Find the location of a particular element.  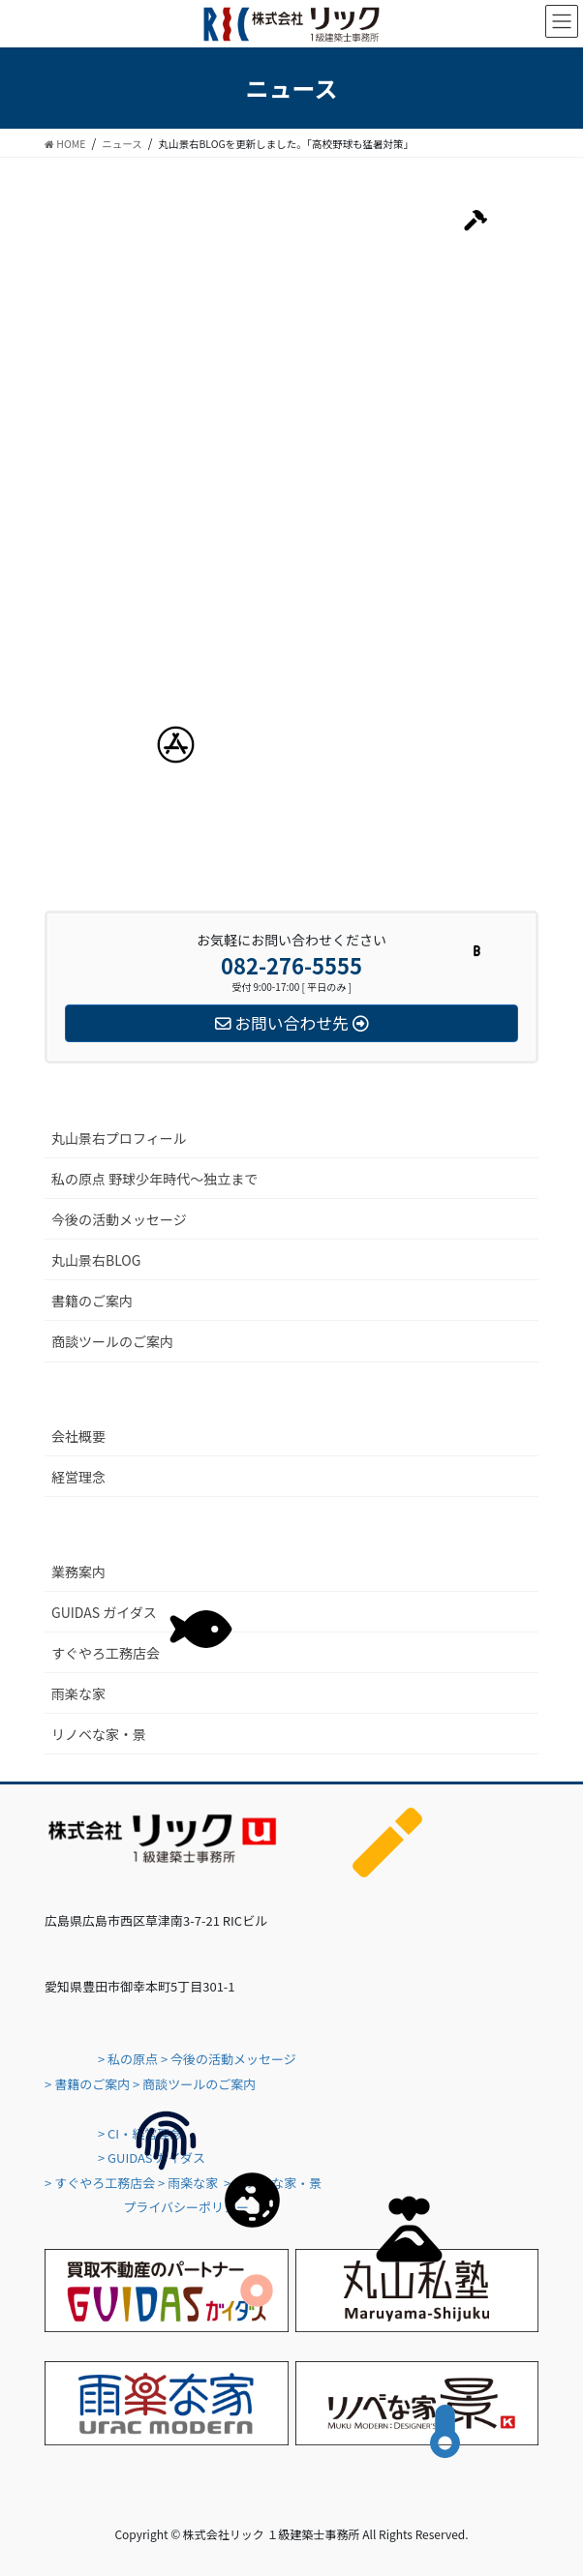

indicates lowest temperature or cold setting is located at coordinates (445, 2431).